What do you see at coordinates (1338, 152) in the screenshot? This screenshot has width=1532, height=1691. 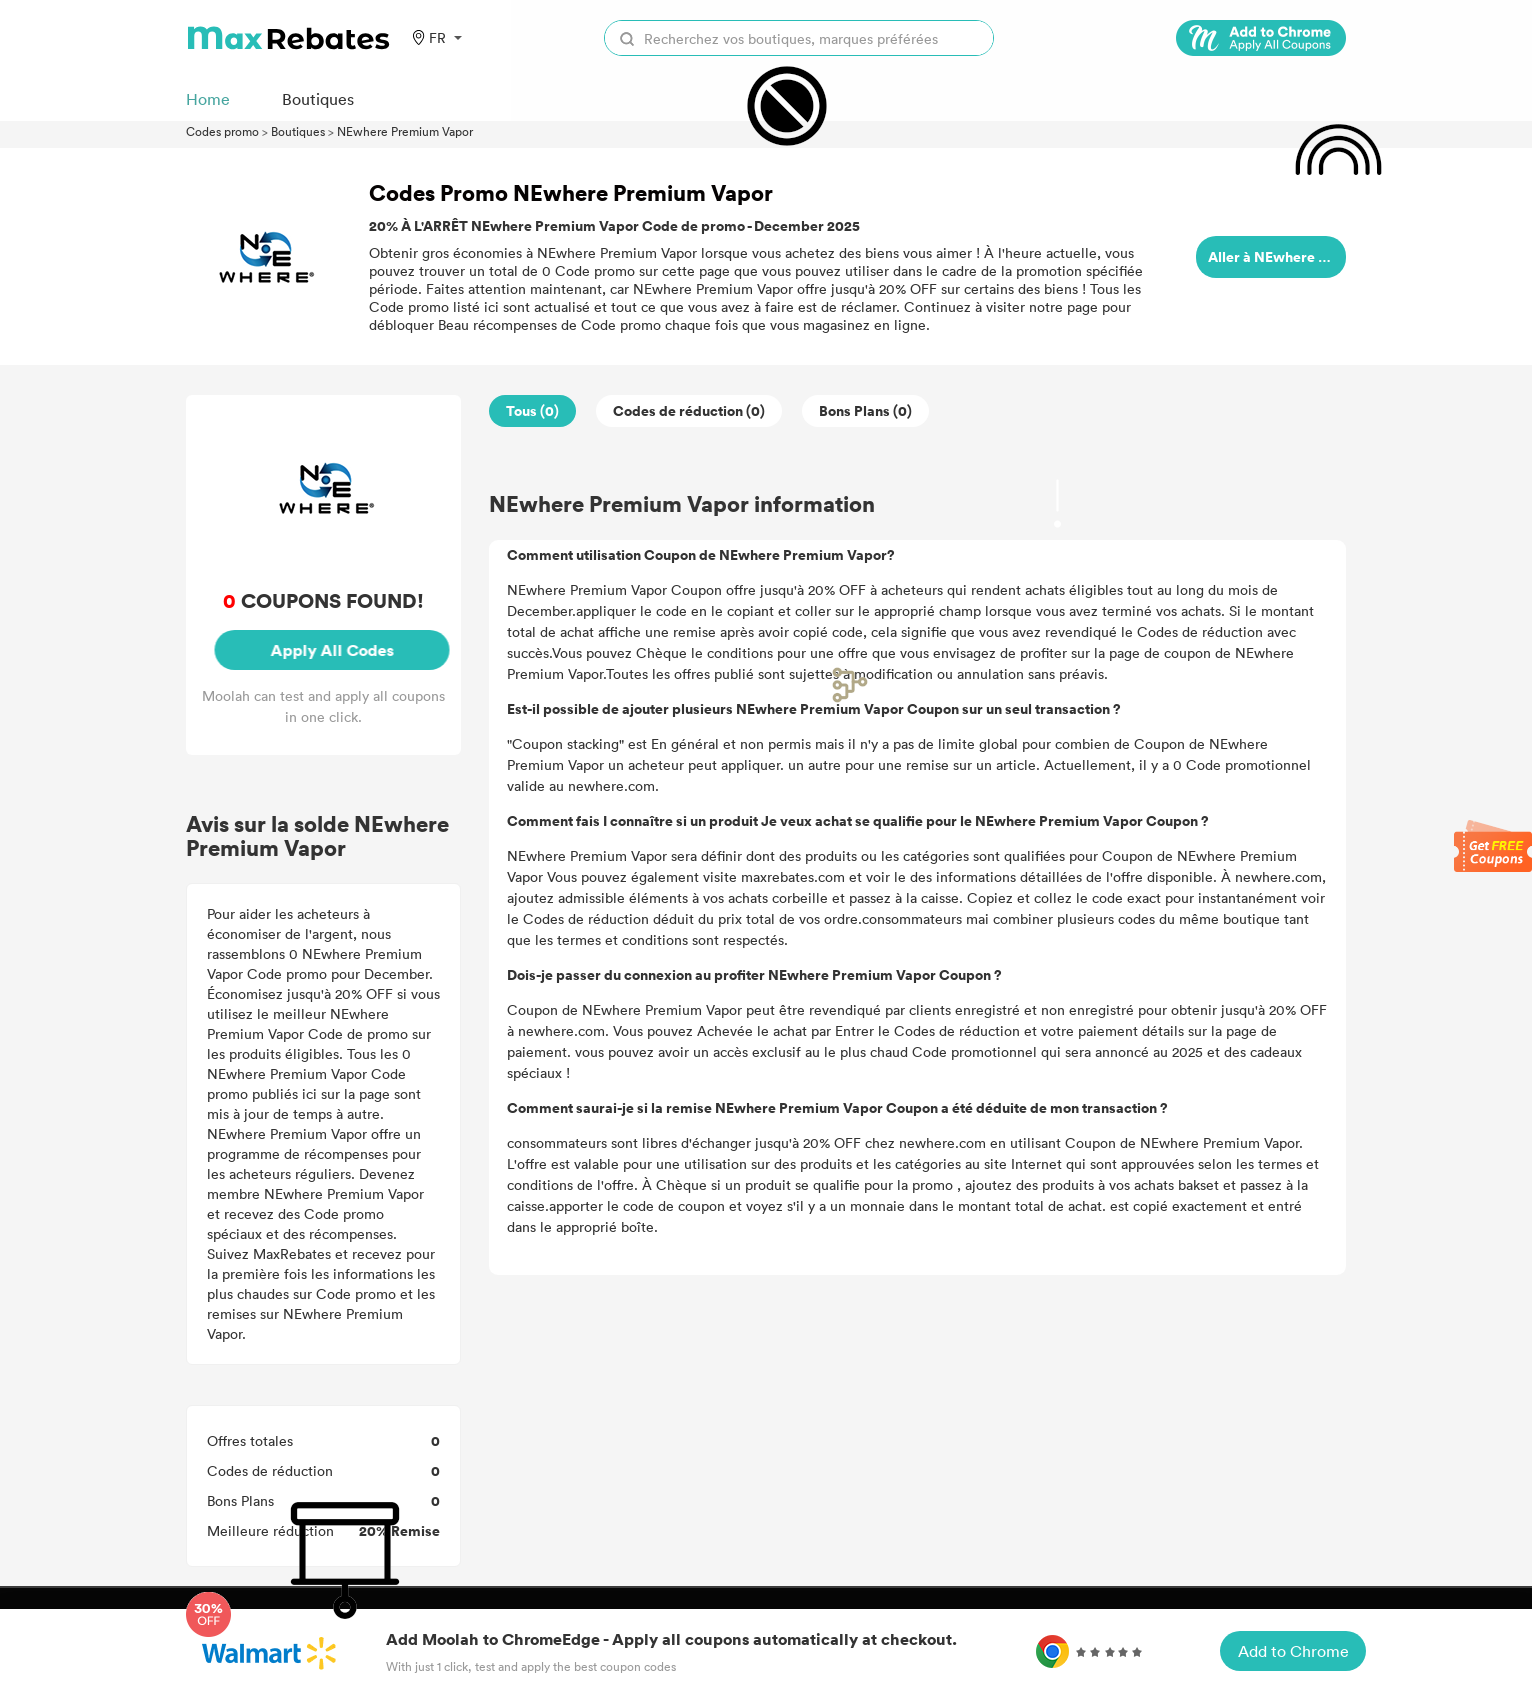 I see `indicates pride or LGBTQ+ related content` at bounding box center [1338, 152].